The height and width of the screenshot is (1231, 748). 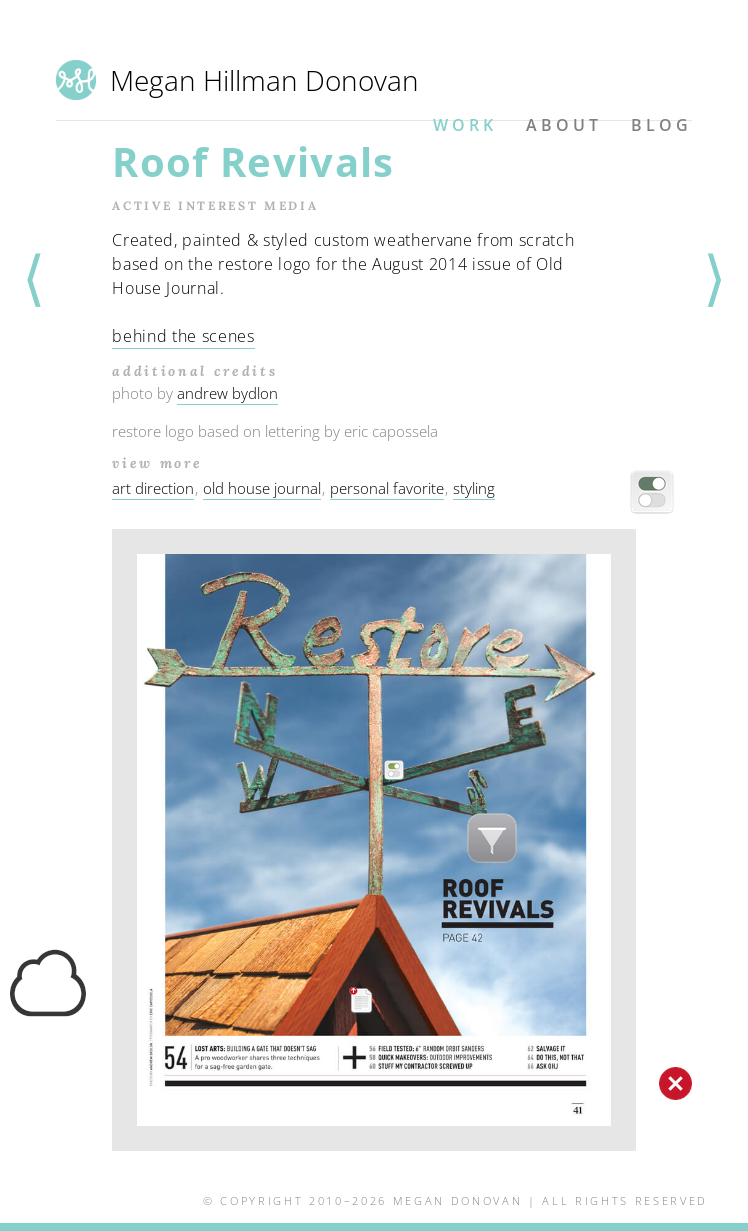 What do you see at coordinates (652, 492) in the screenshot?
I see `open system settings or preferences` at bounding box center [652, 492].